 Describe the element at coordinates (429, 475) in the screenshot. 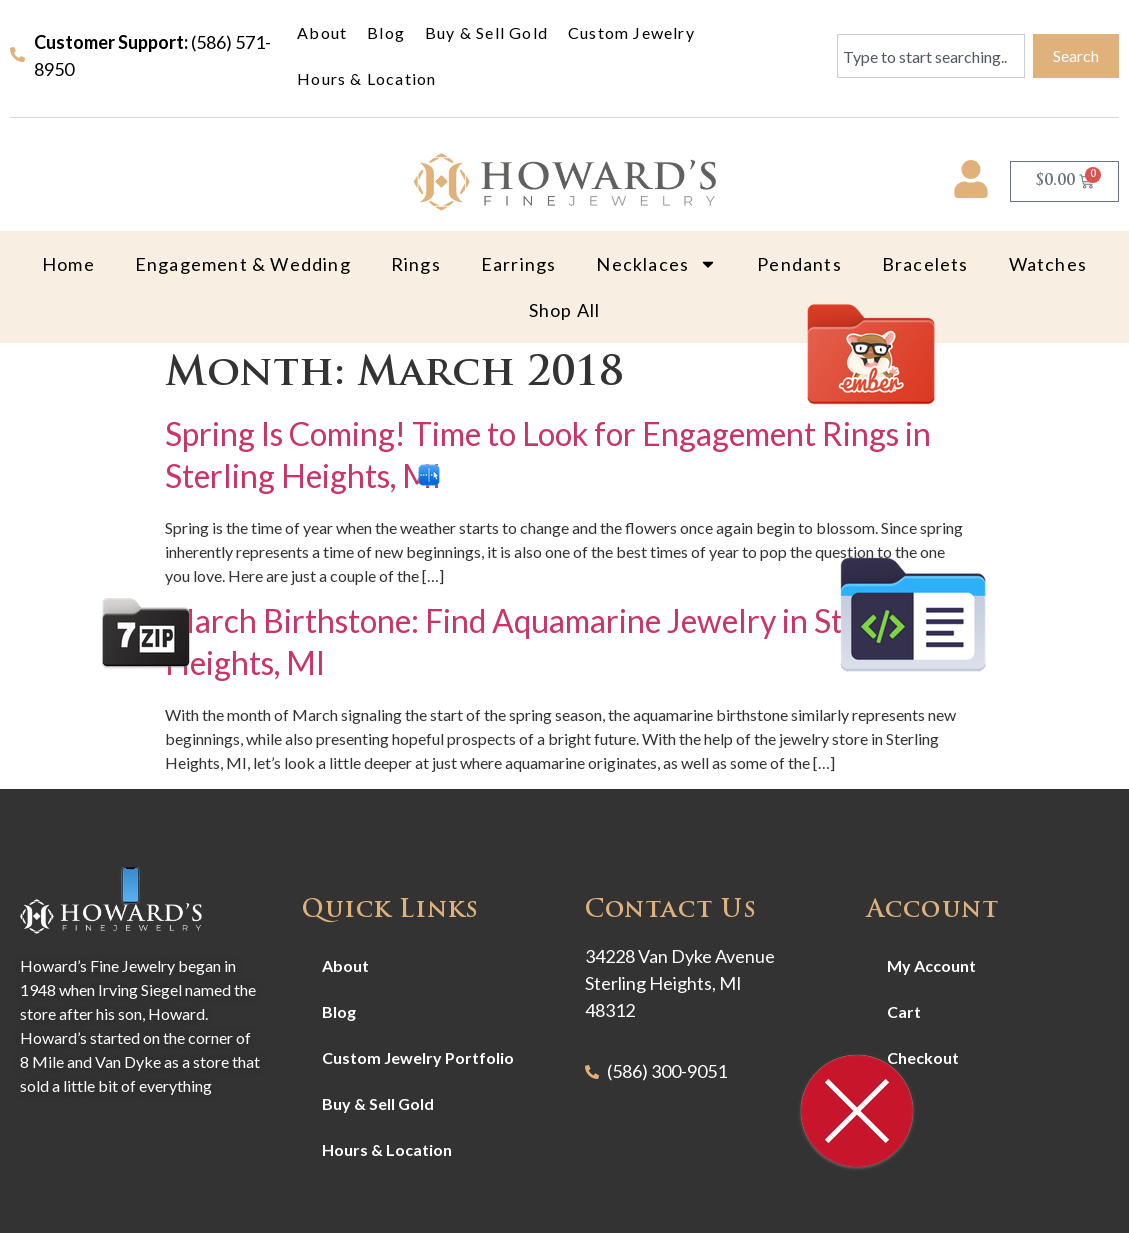

I see `configure universal control settings for multi-device input` at that location.